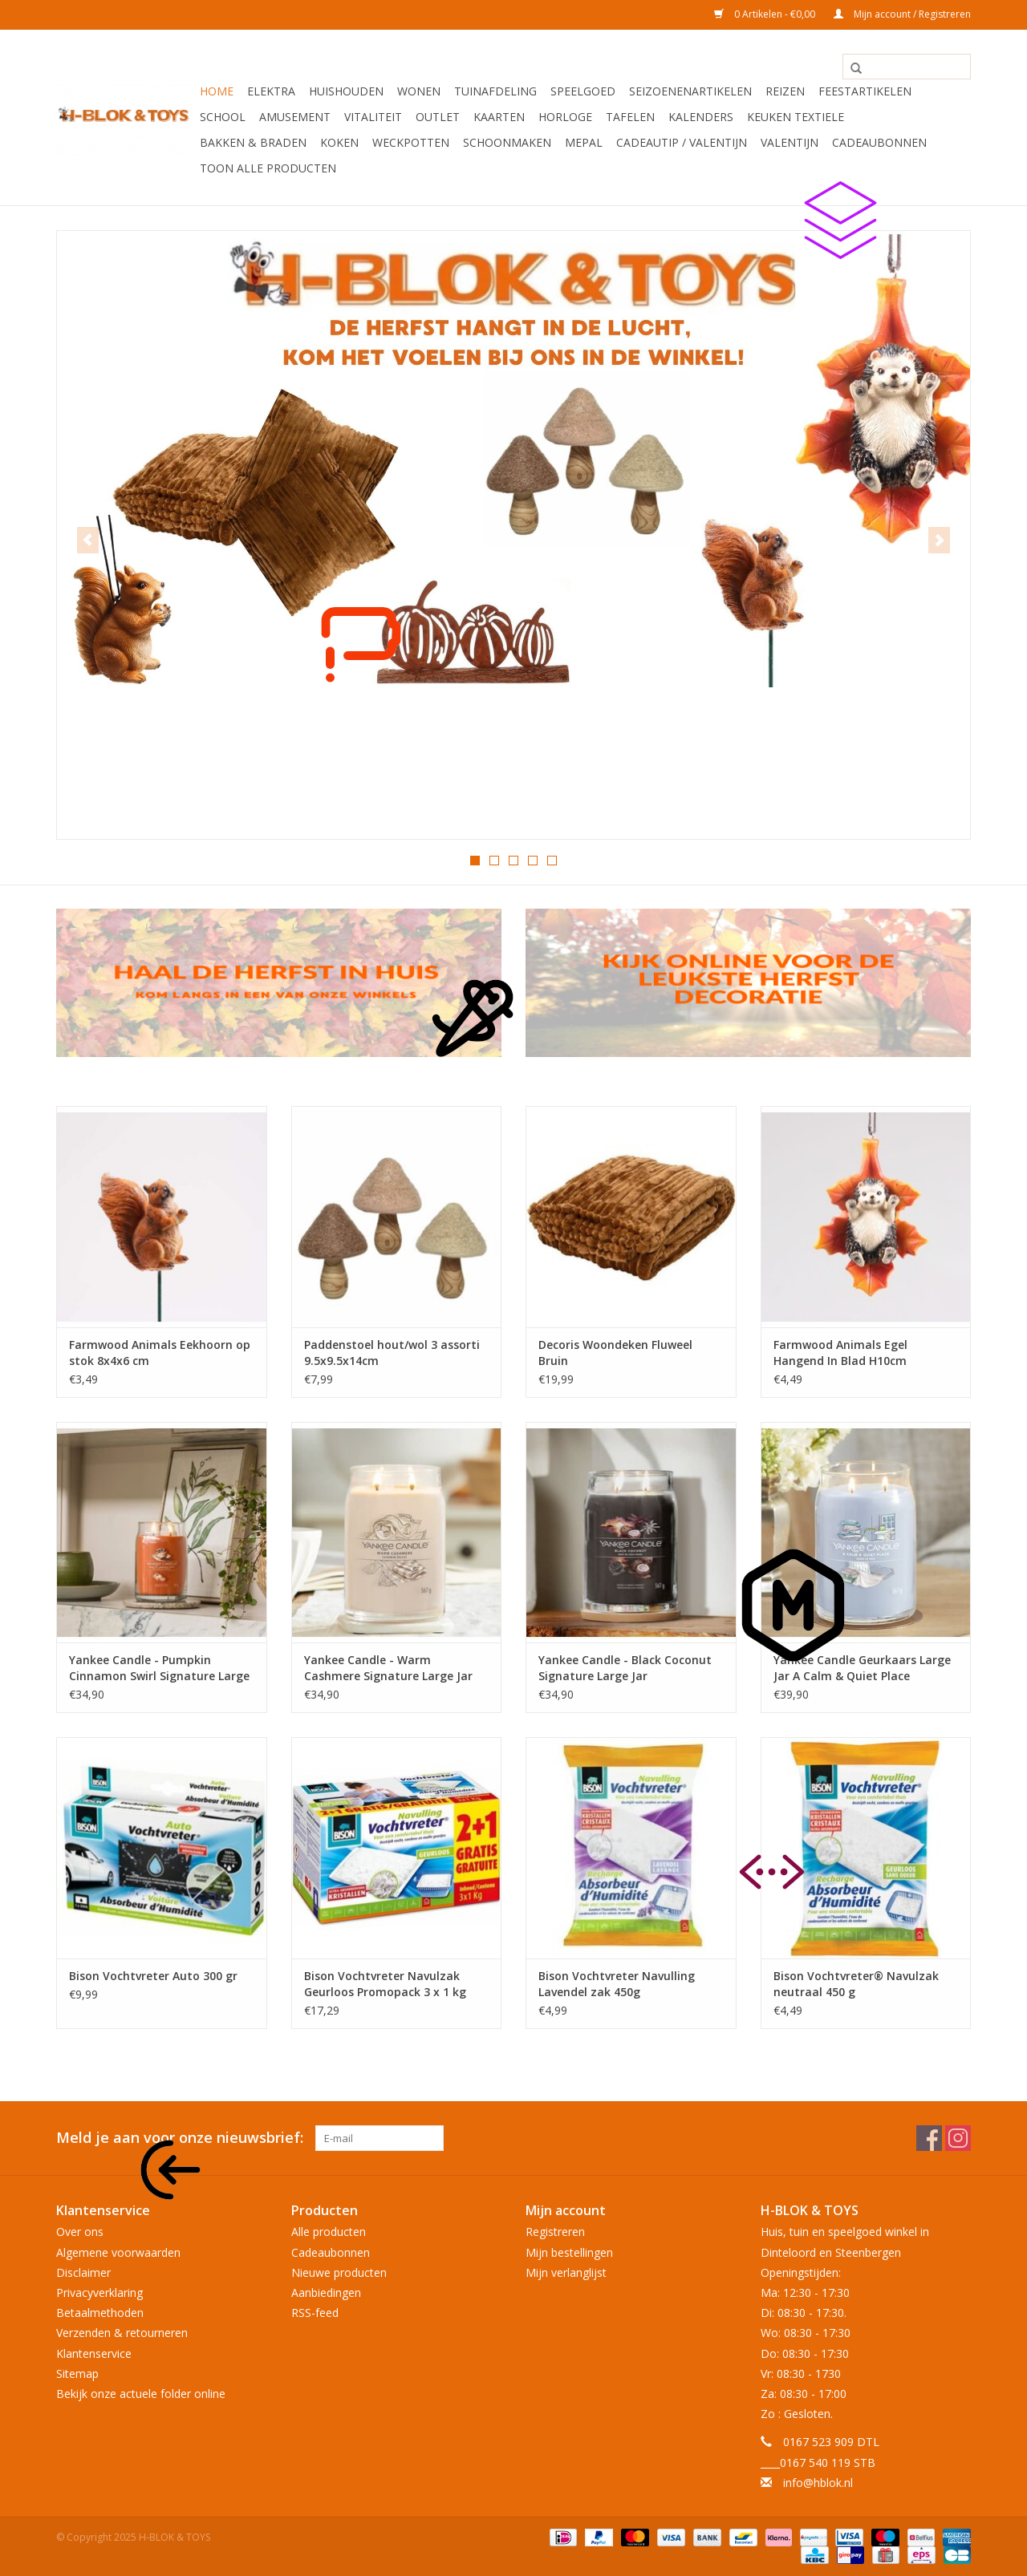 Image resolution: width=1027 pixels, height=2576 pixels. Describe the element at coordinates (772, 1872) in the screenshot. I see `indicates code is processing or compiling` at that location.